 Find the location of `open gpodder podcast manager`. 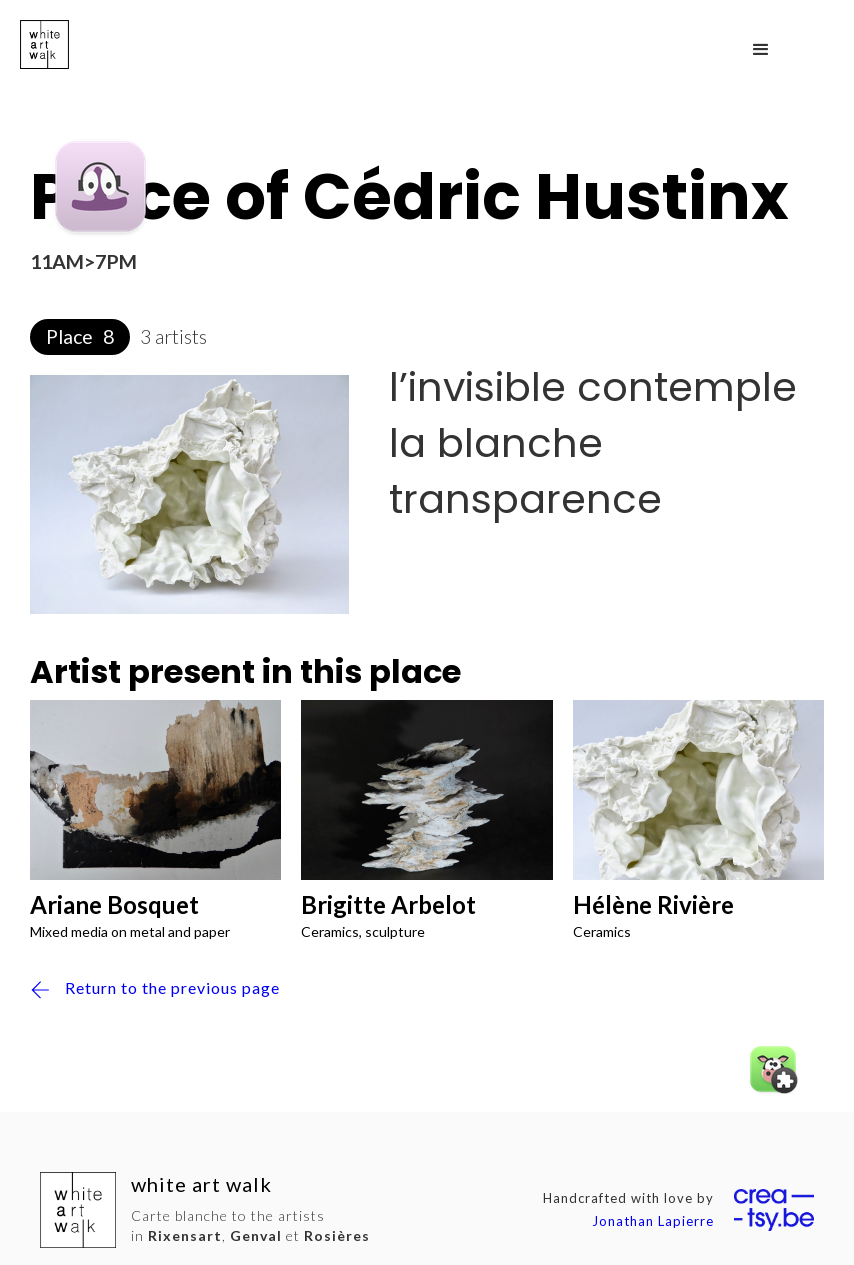

open gpodder podcast manager is located at coordinates (100, 186).